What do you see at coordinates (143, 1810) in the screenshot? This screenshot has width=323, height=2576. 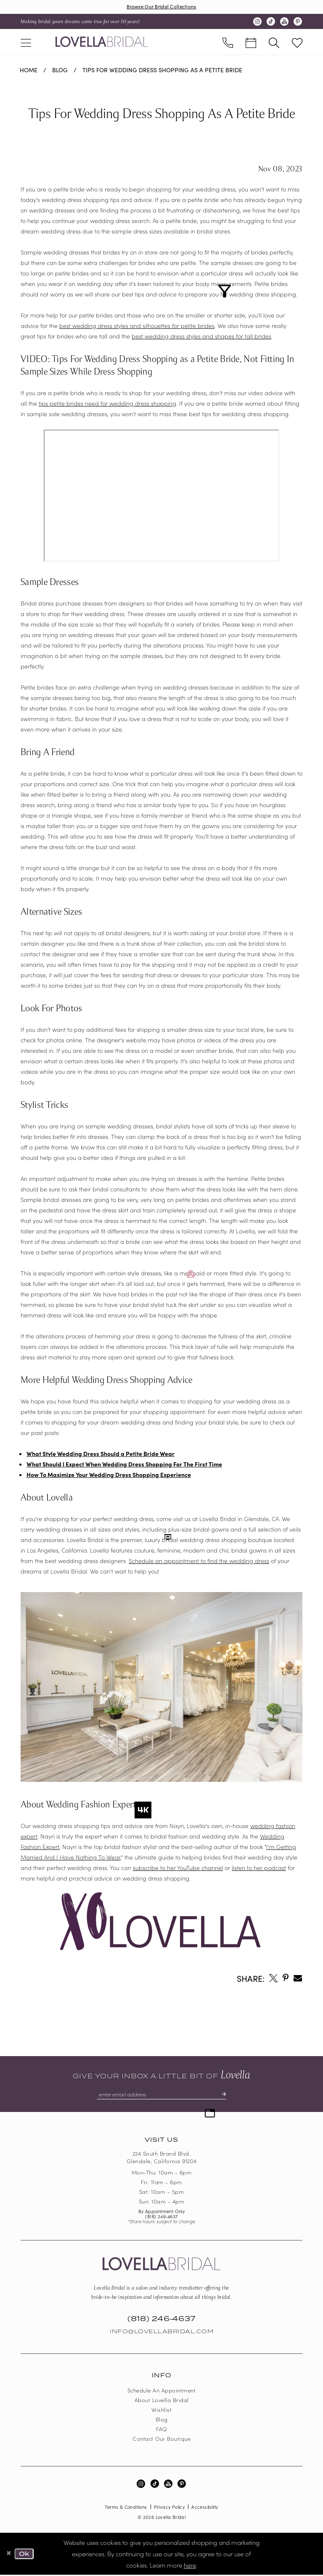 I see `indicates 4K resolution video quality` at bounding box center [143, 1810].